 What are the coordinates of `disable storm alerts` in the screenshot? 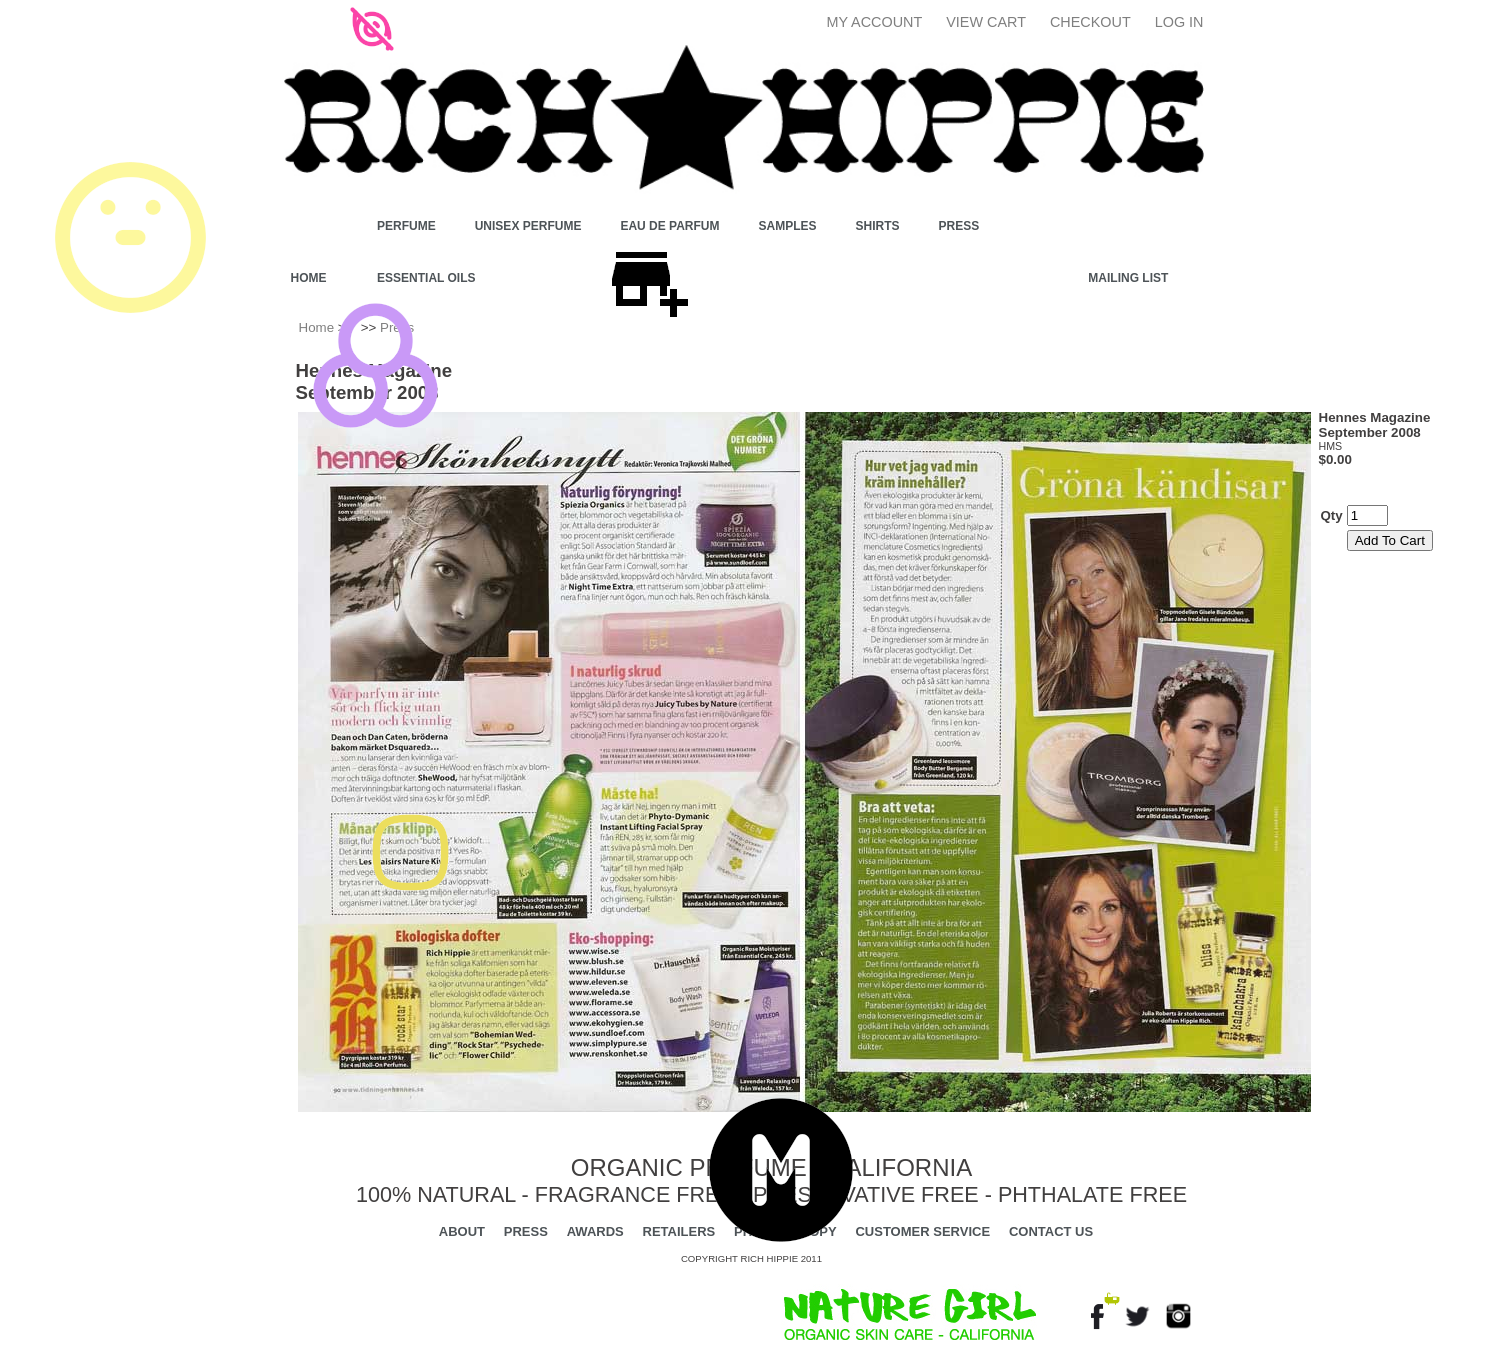 It's located at (372, 29).